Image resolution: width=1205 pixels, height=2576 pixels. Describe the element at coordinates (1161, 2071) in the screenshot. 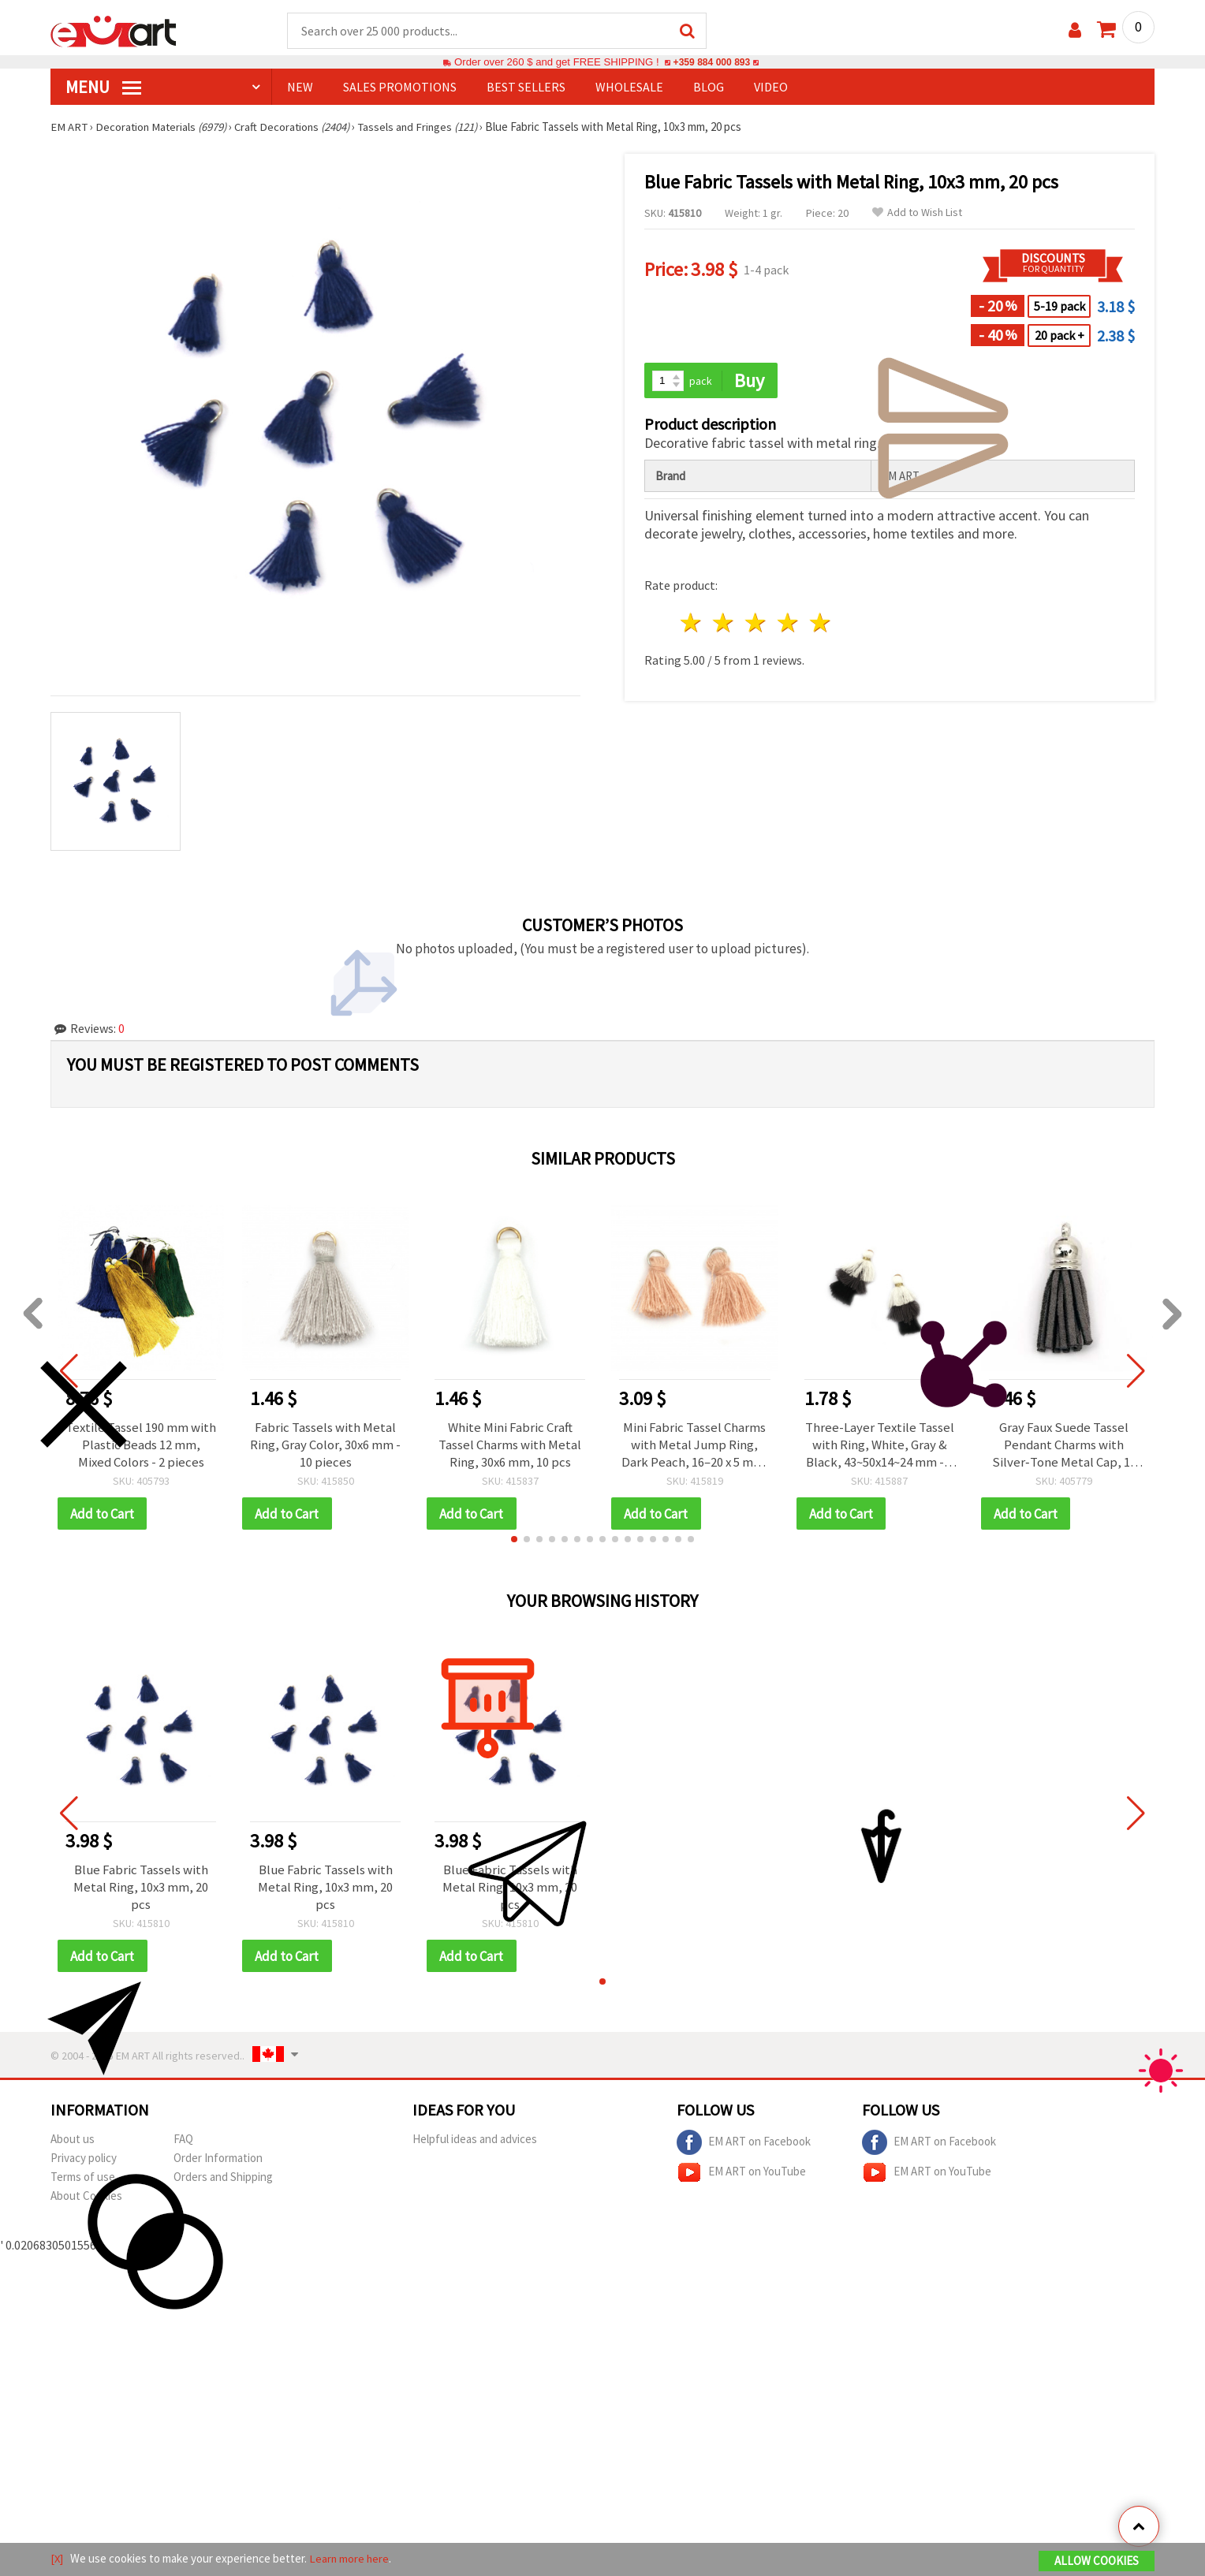

I see `switch to light mode` at that location.